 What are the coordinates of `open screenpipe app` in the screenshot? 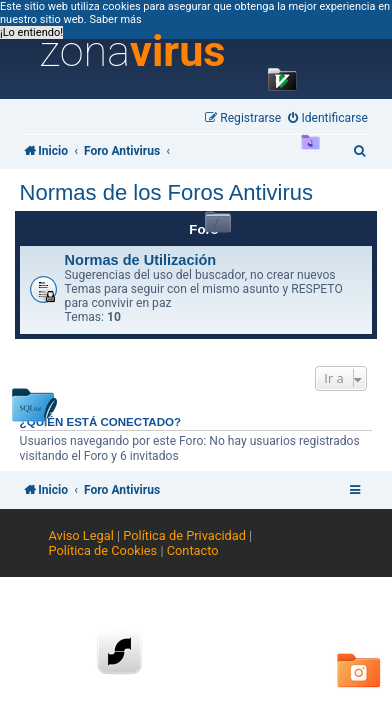 It's located at (119, 651).